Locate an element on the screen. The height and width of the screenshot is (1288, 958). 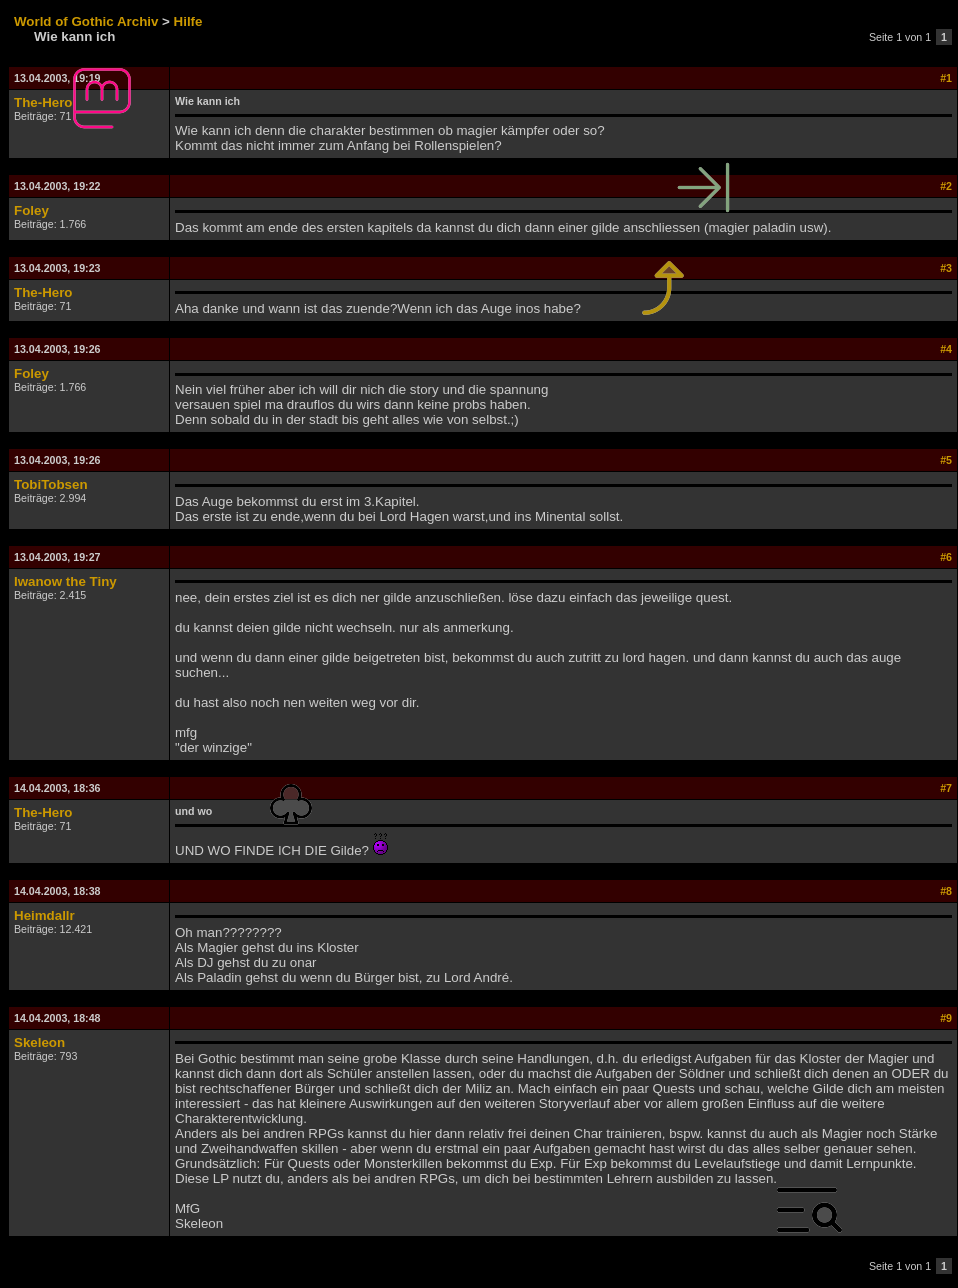
search within a list or document is located at coordinates (807, 1210).